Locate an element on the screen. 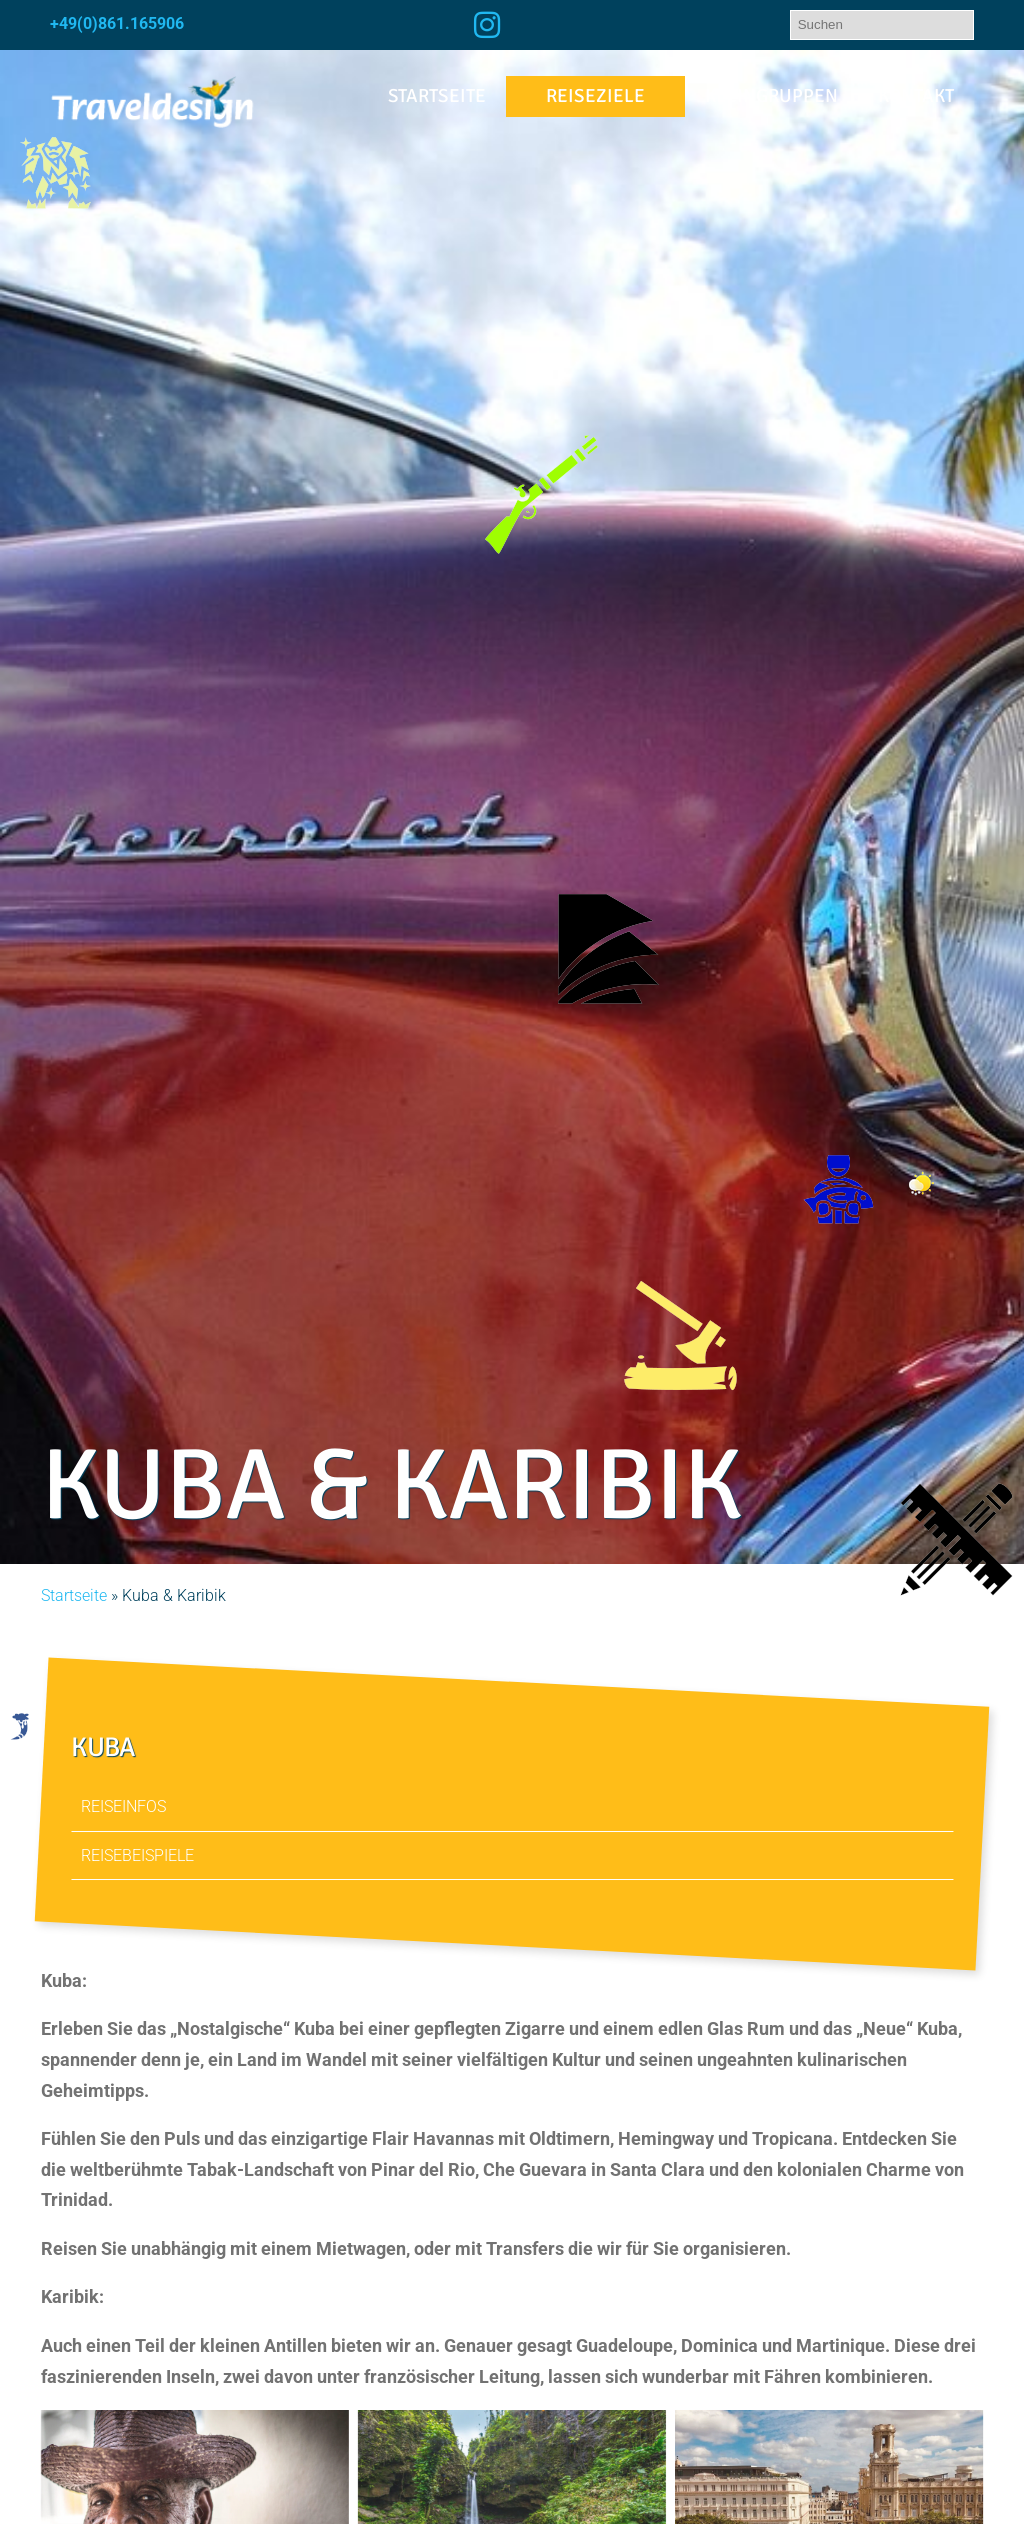 The image size is (1024, 2524). select musket weapon in game inventory is located at coordinates (541, 494).